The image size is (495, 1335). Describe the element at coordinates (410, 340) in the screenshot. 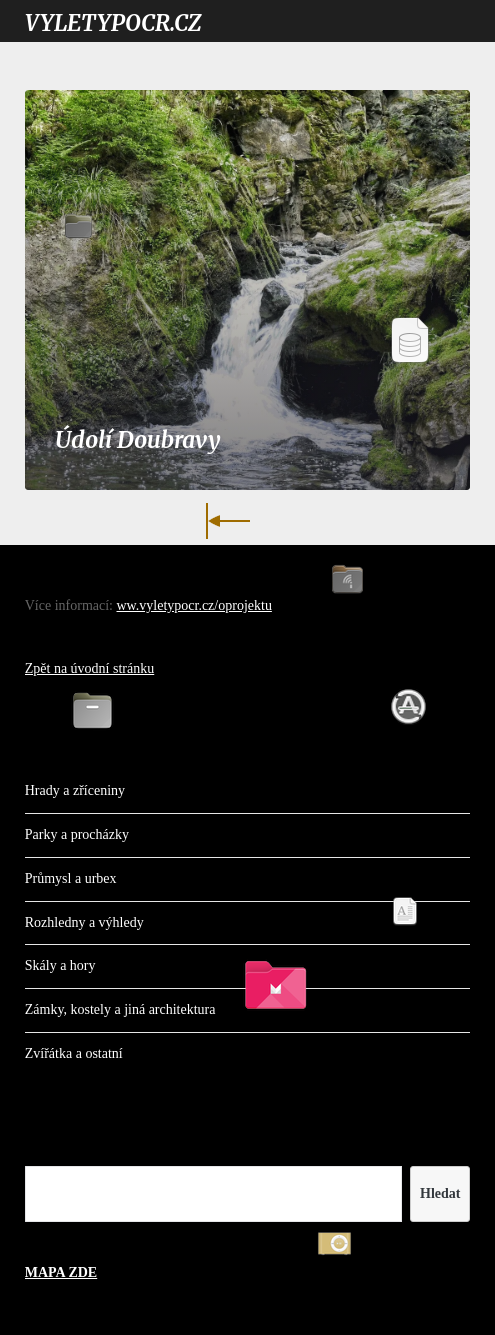

I see `open a SQL database file` at that location.